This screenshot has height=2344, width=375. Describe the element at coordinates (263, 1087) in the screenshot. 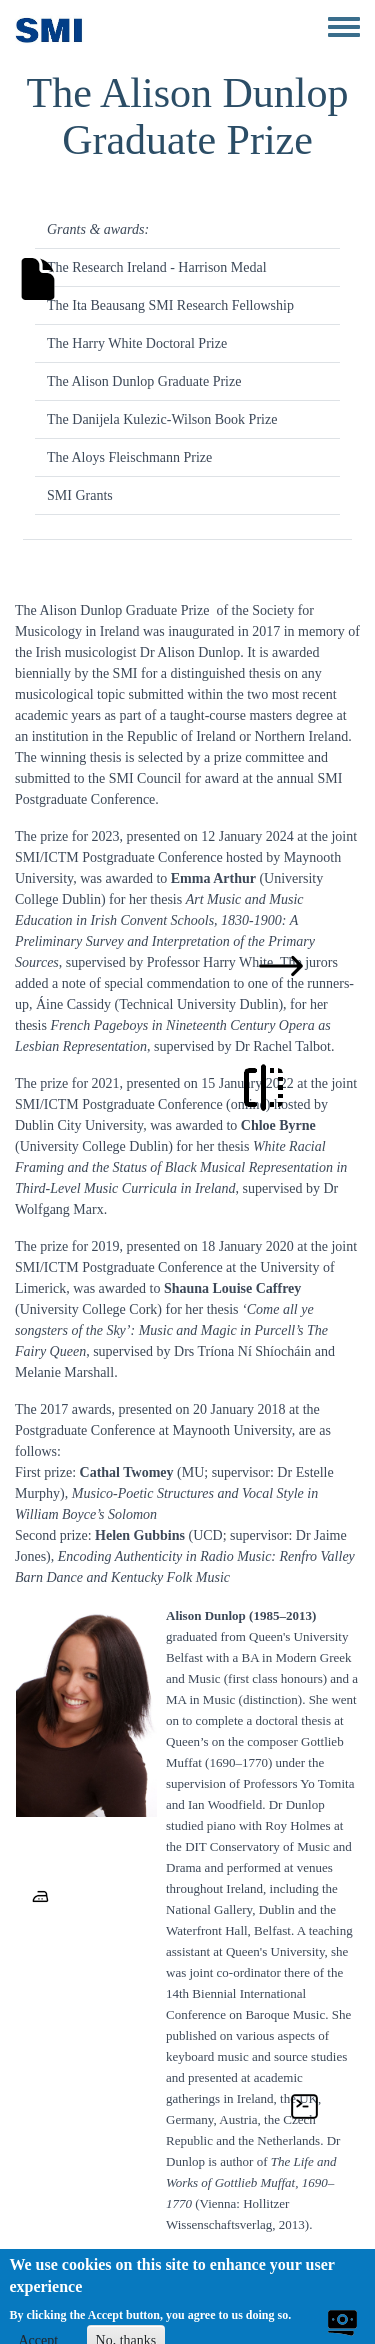

I see `flip image horizontally` at that location.